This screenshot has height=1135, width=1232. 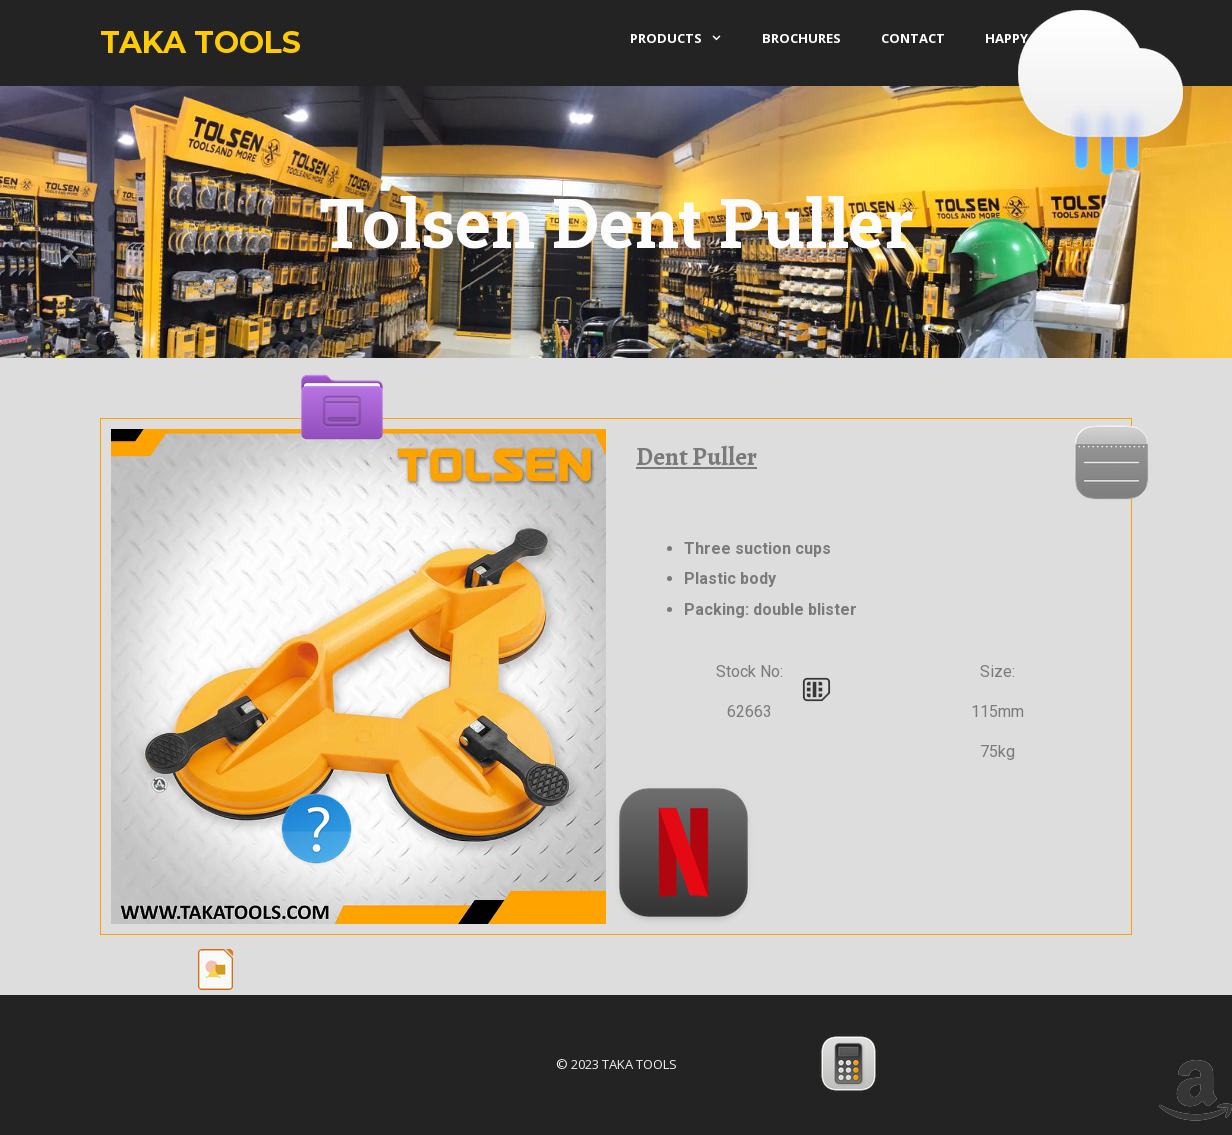 I want to click on open Netflix app, so click(x=683, y=852).